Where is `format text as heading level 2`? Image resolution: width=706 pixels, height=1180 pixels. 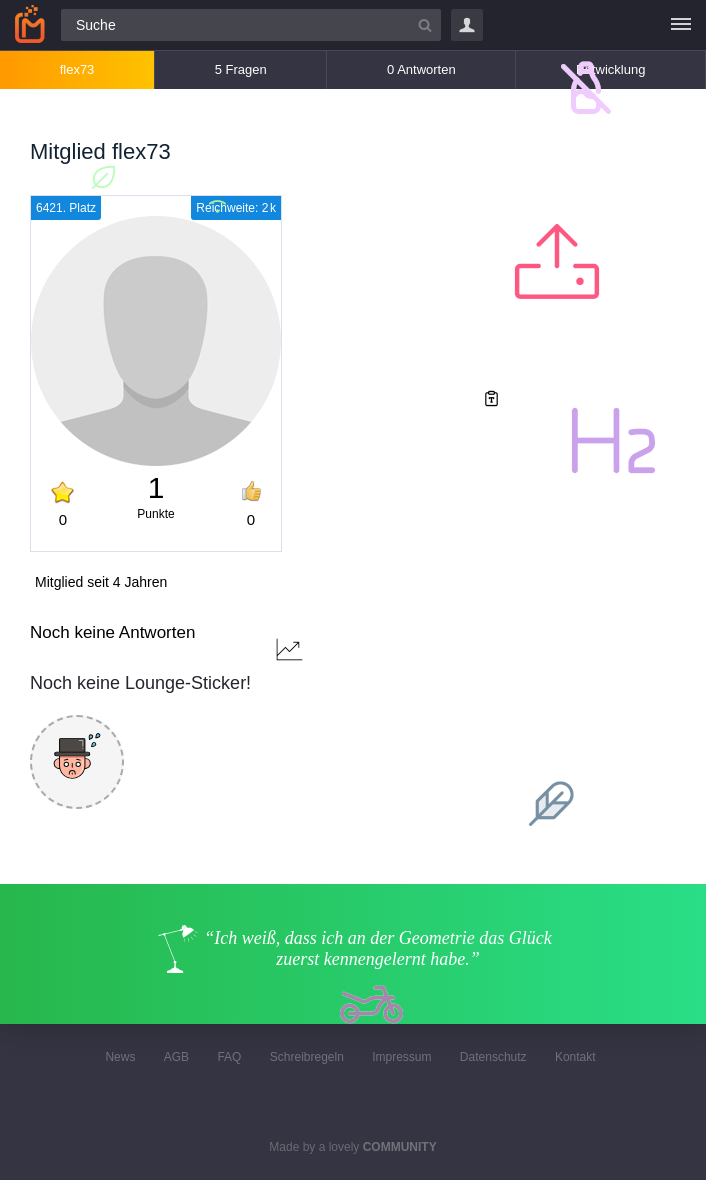 format text as heading level 2 is located at coordinates (613, 440).